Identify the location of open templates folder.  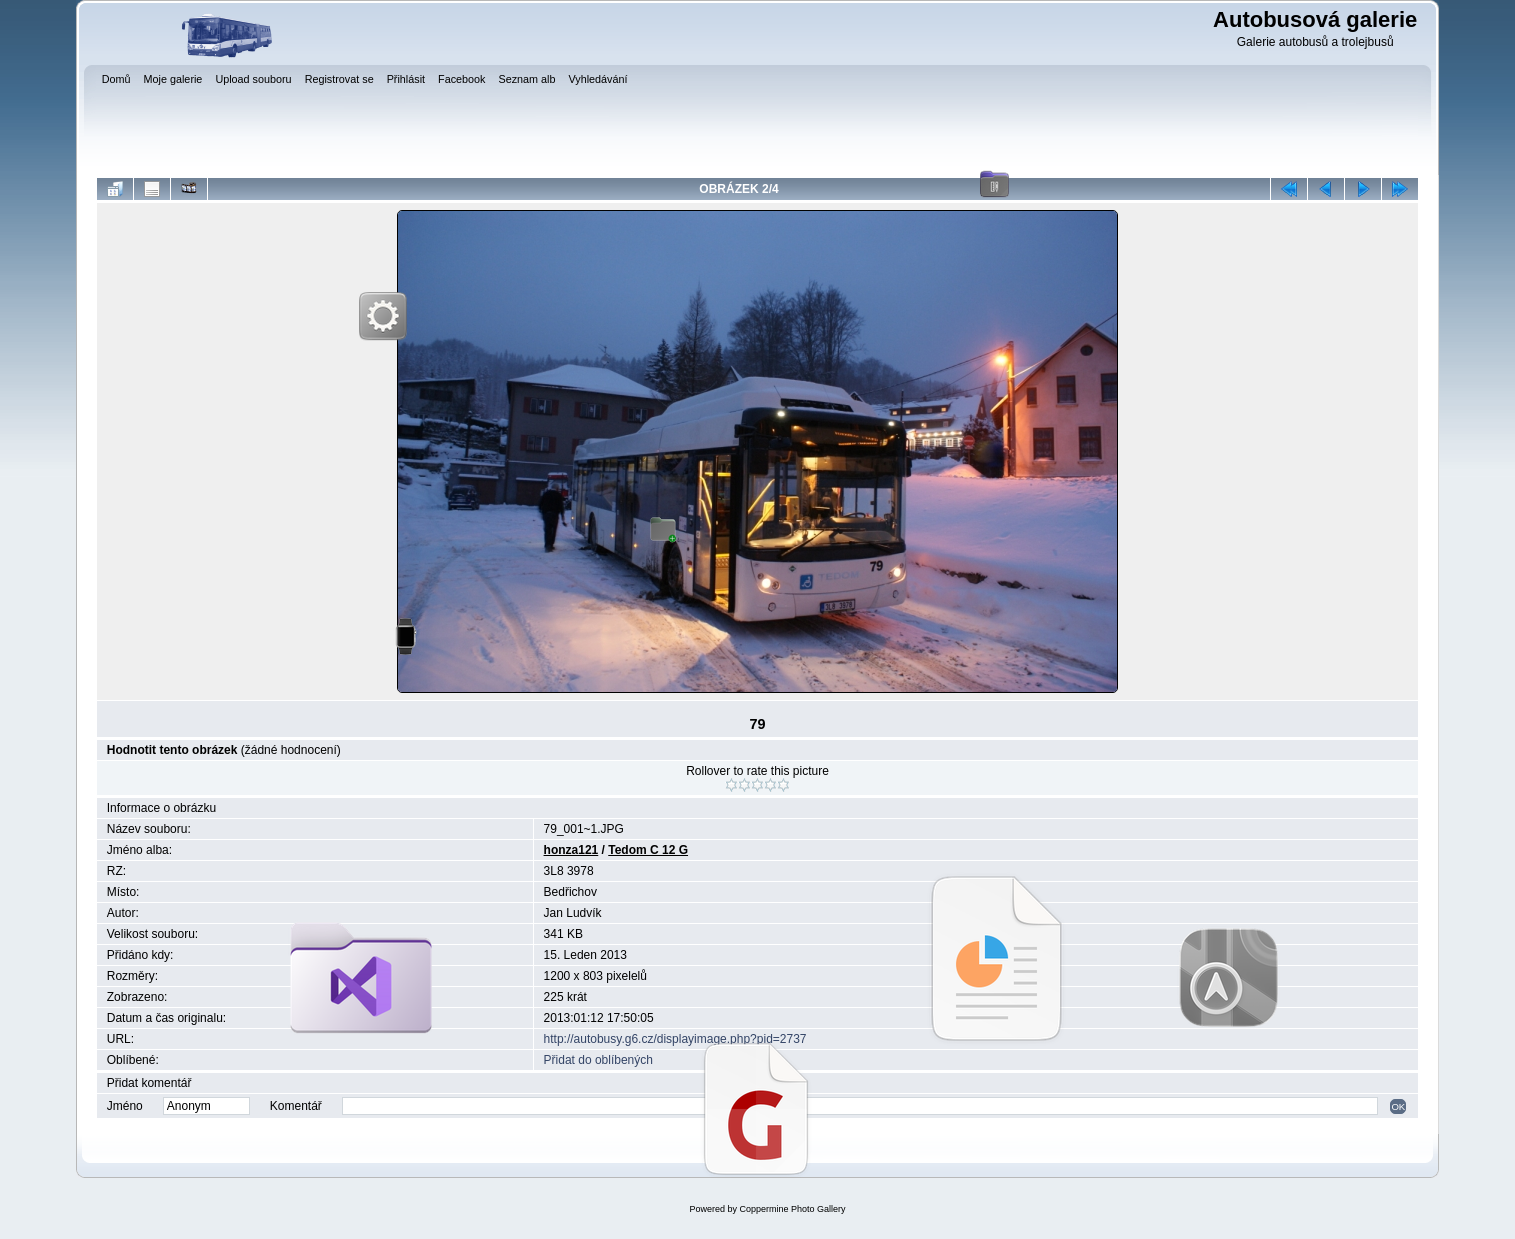
(994, 183).